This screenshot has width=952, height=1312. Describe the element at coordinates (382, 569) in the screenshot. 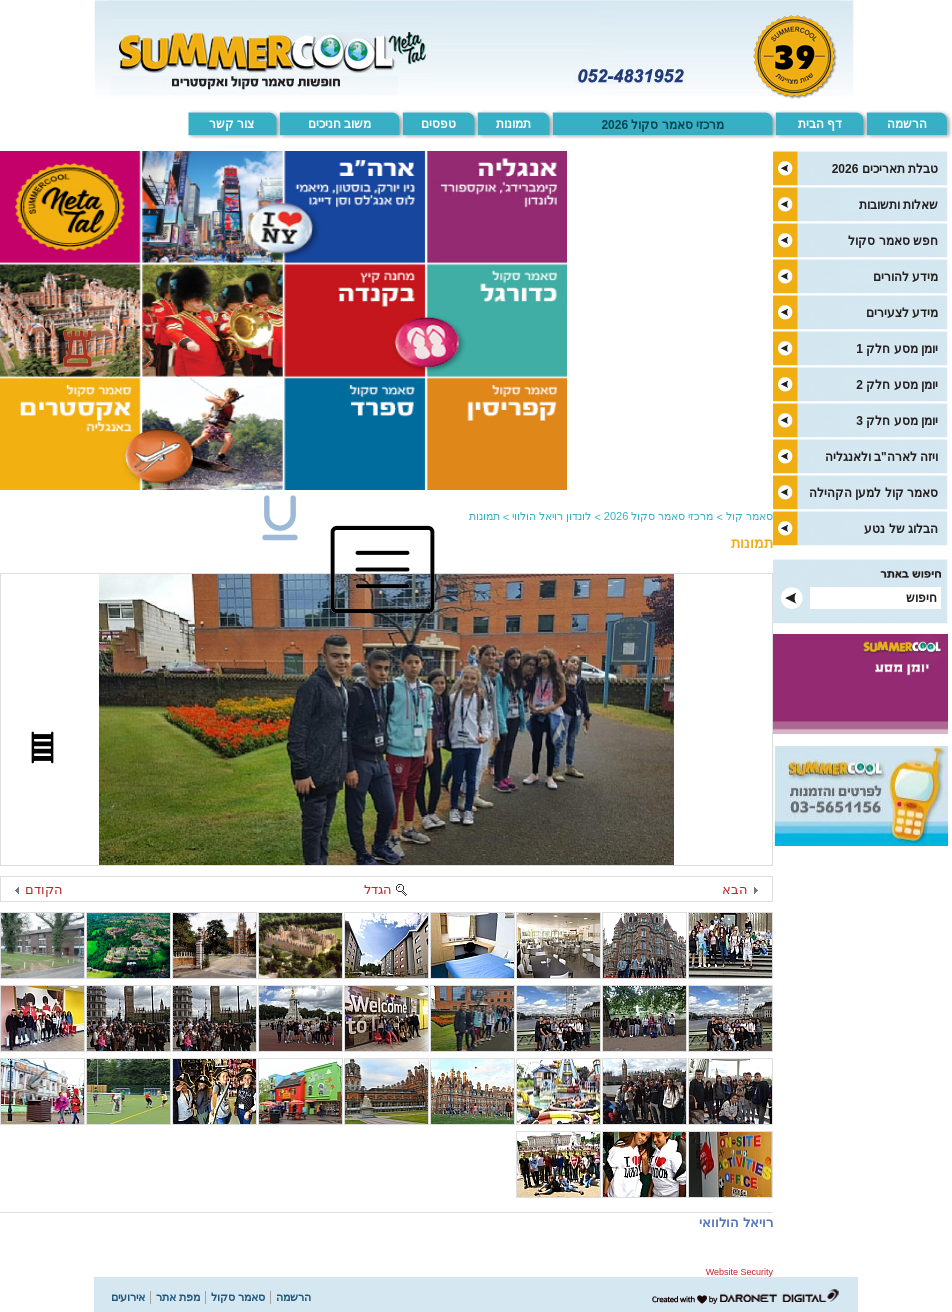

I see `view article or document content` at that location.